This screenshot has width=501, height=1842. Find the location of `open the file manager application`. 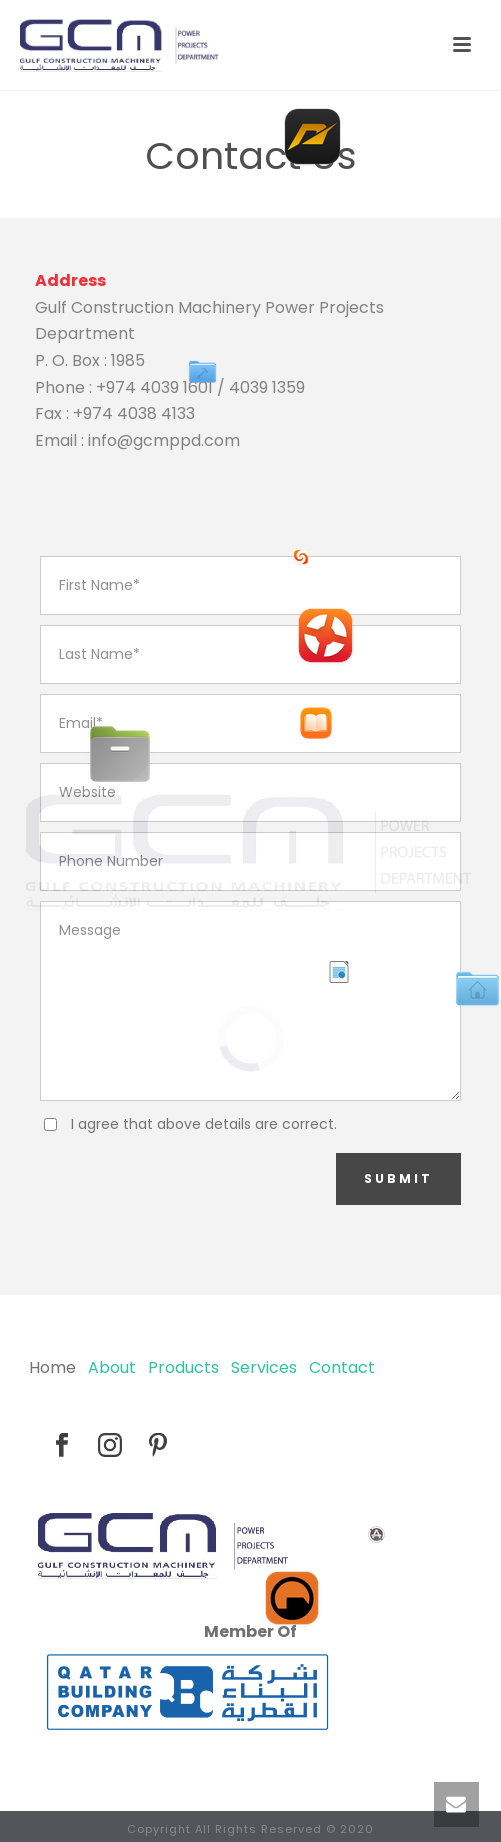

open the file manager application is located at coordinates (120, 754).